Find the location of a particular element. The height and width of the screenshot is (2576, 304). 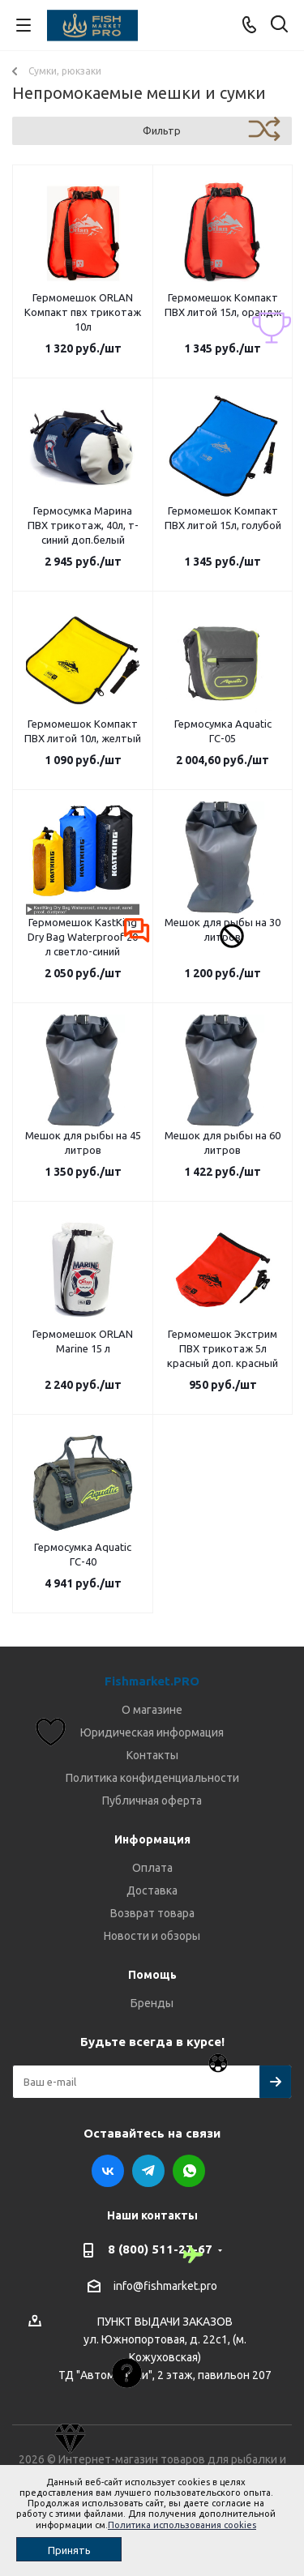

view achievements or awards is located at coordinates (272, 327).